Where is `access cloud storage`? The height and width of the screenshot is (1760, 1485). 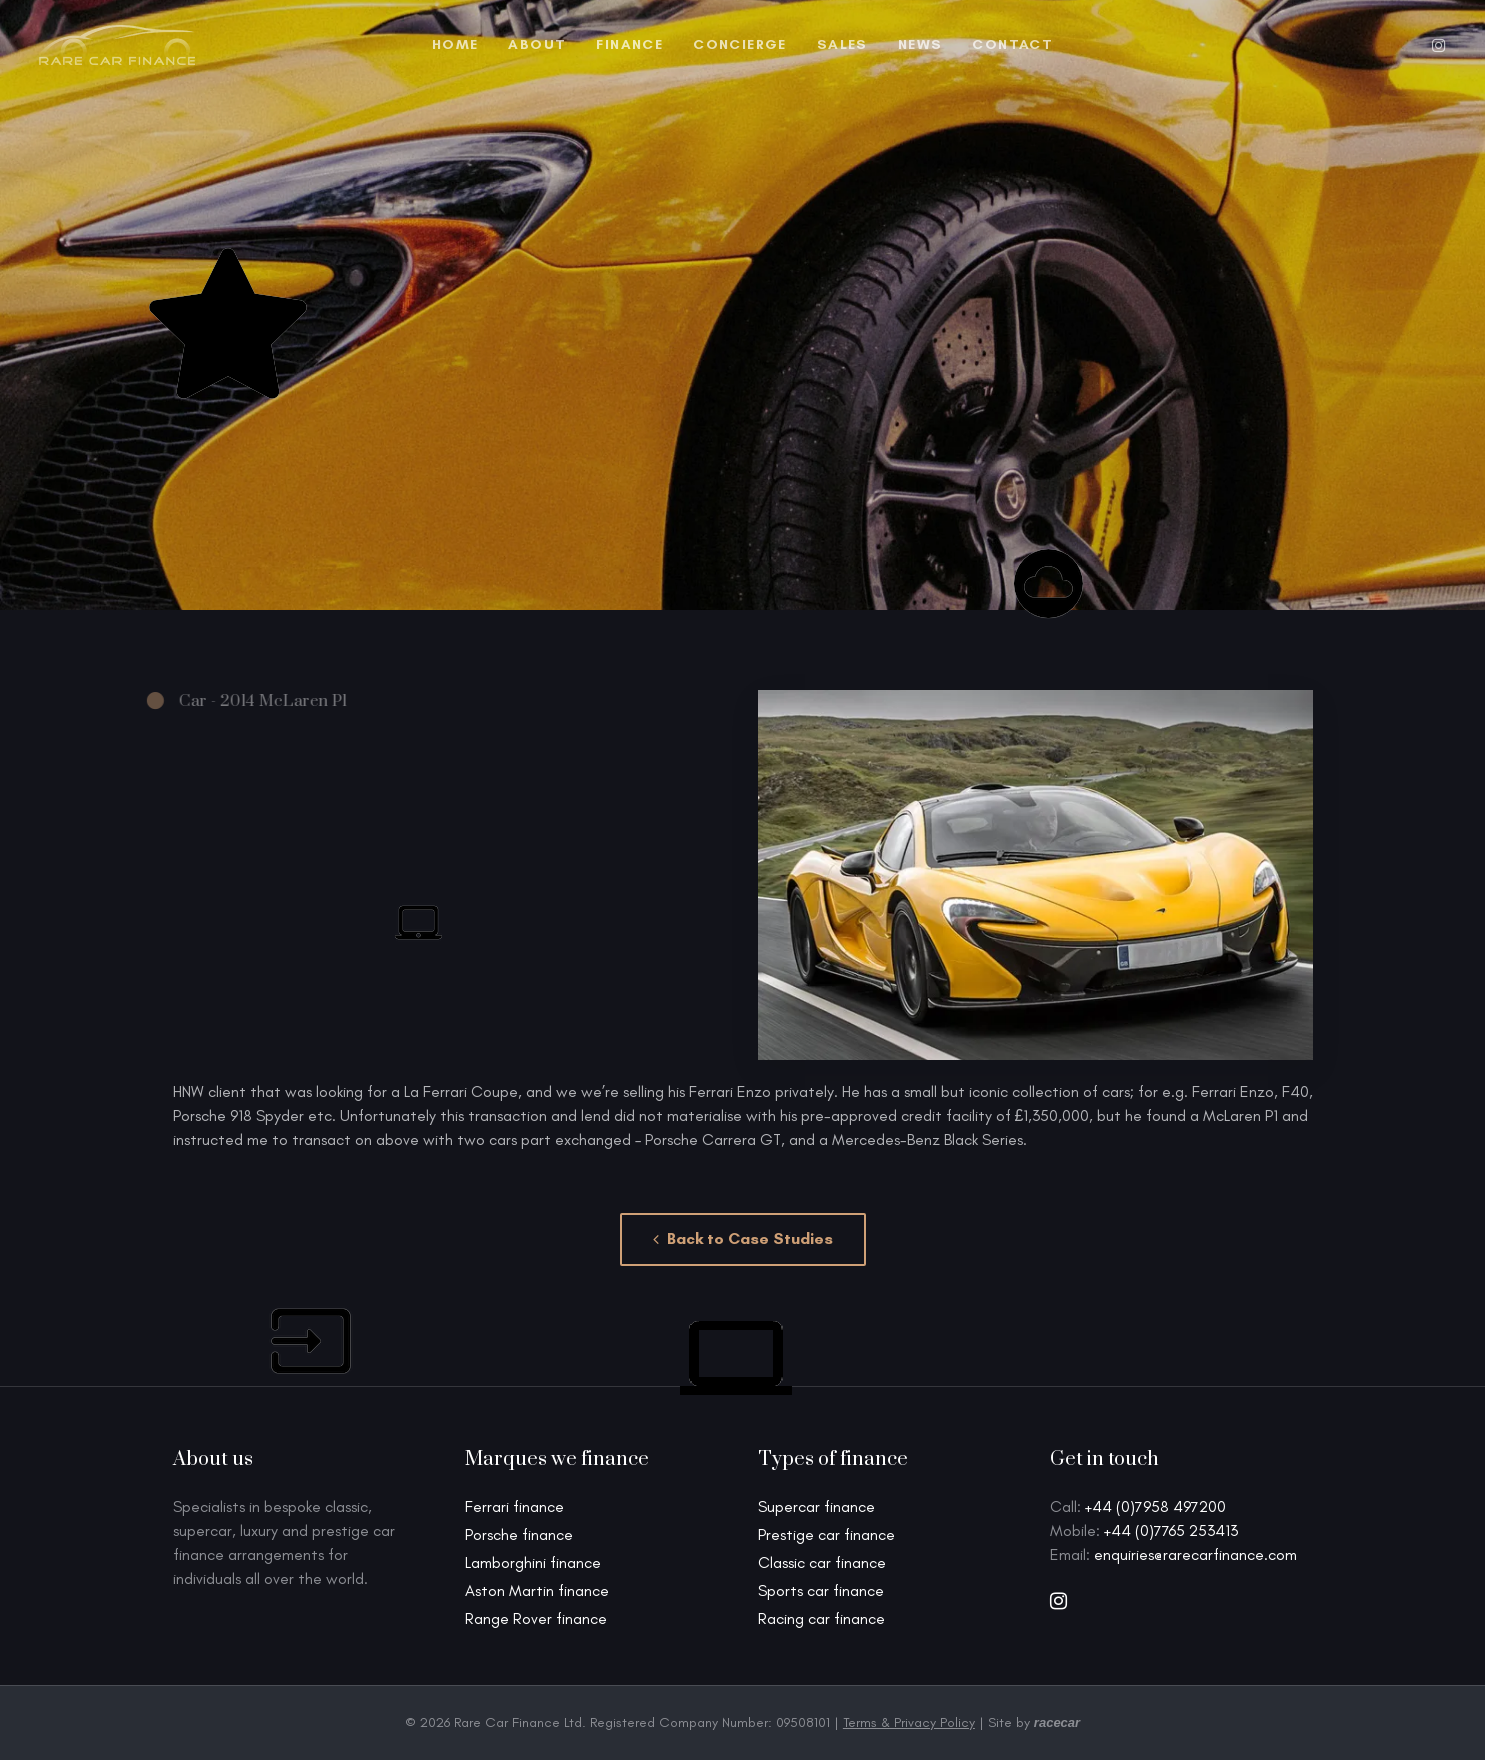 access cloud storage is located at coordinates (1048, 583).